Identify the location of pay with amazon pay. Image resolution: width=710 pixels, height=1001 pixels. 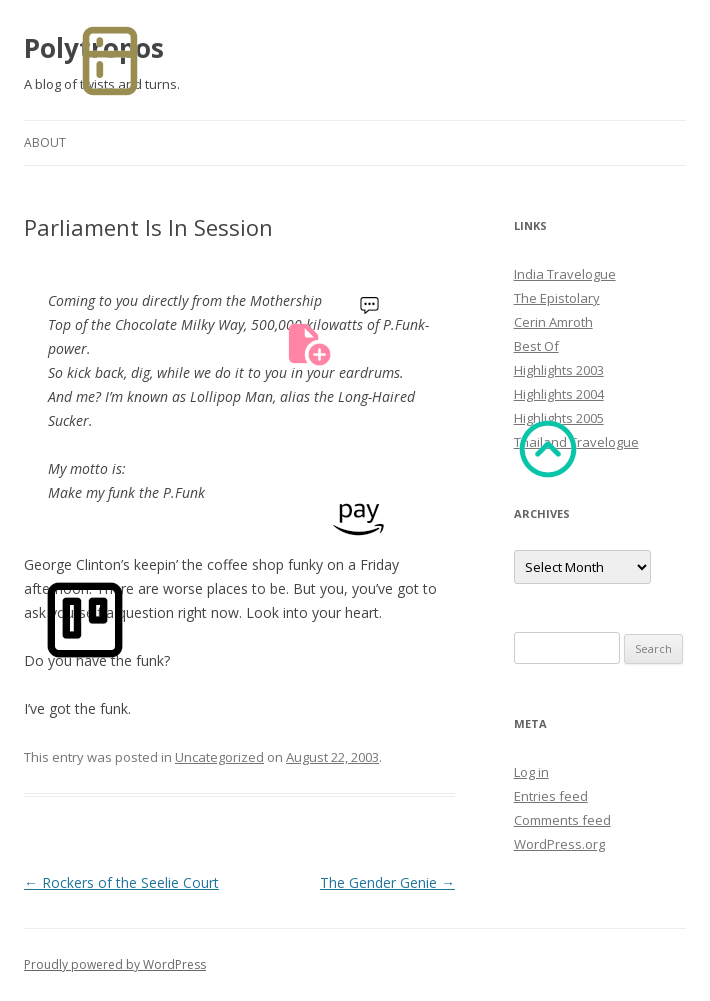
(358, 519).